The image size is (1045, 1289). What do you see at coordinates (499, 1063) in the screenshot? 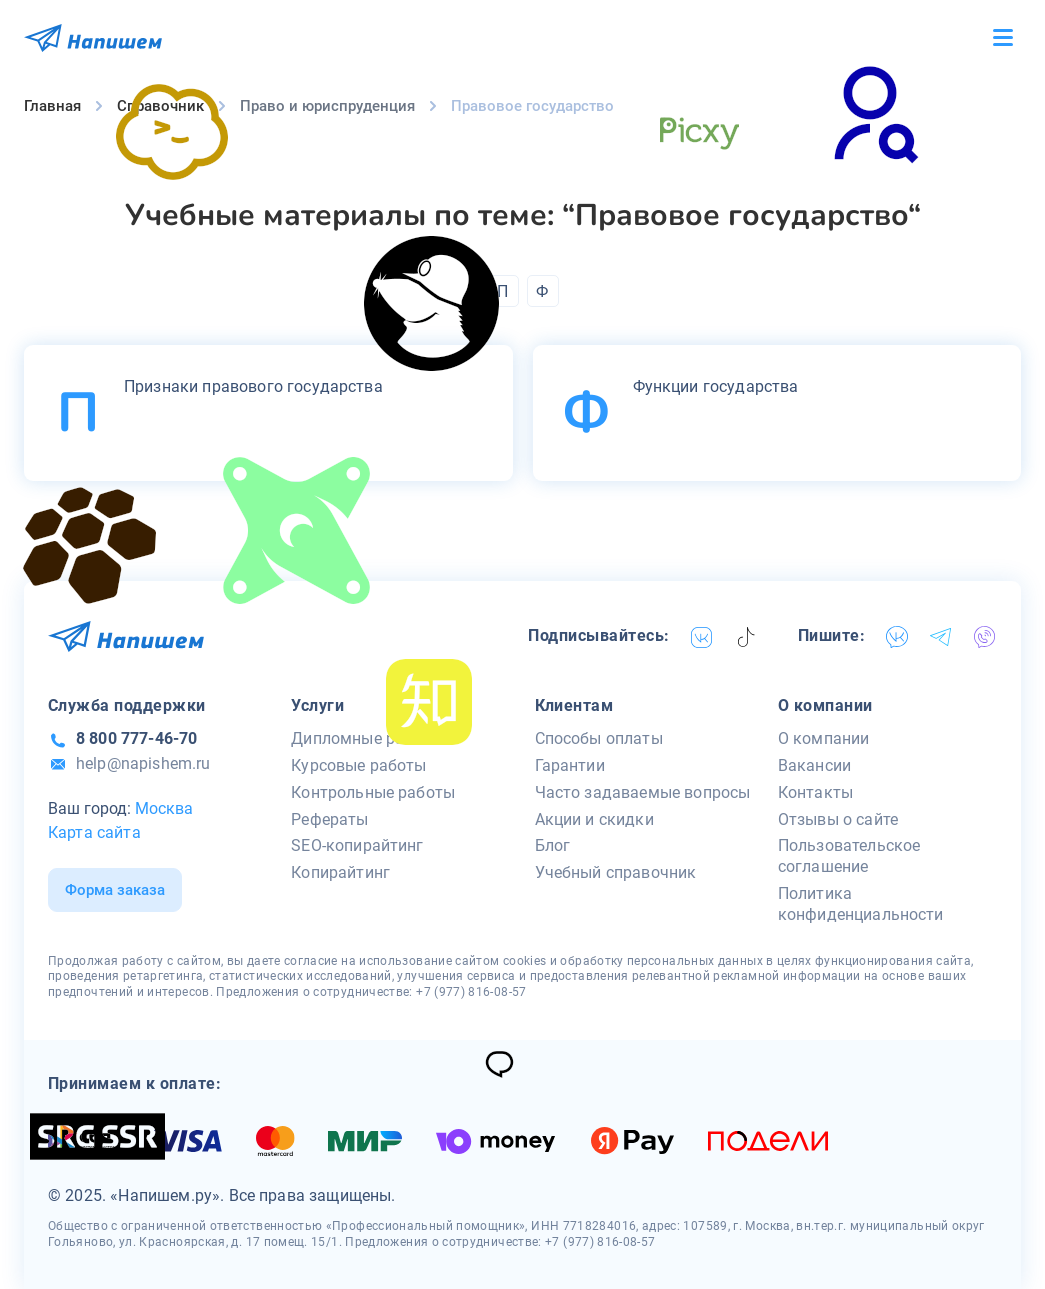
I see `open chat or messaging` at bounding box center [499, 1063].